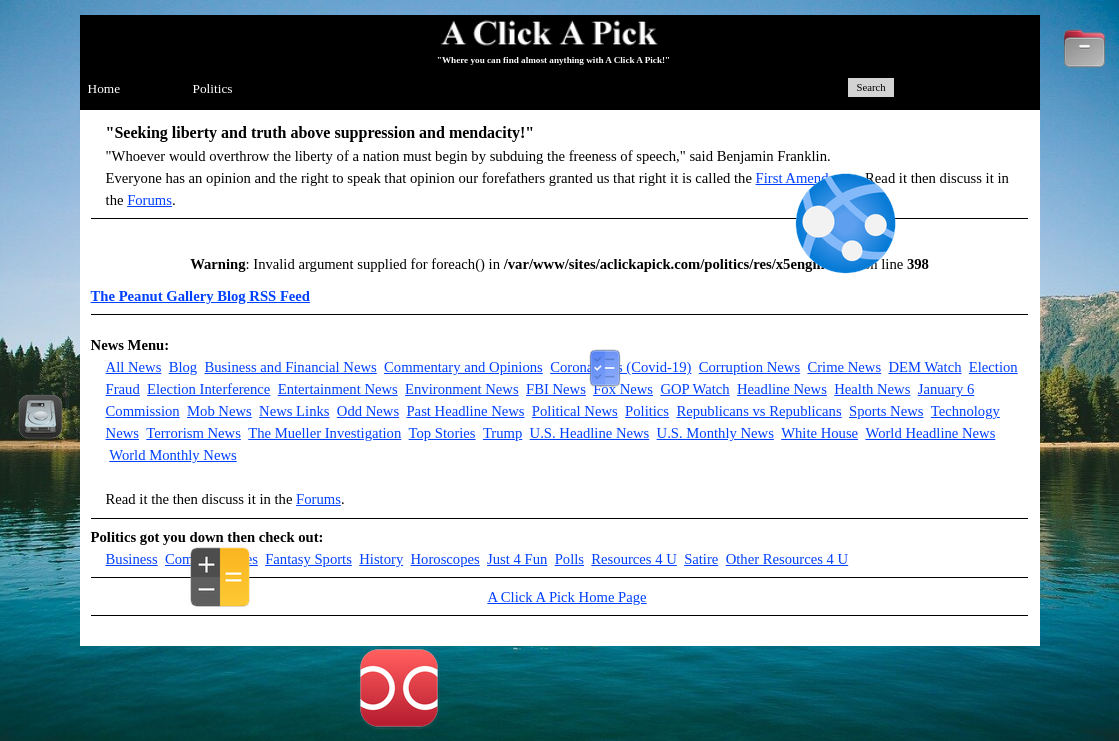  Describe the element at coordinates (220, 577) in the screenshot. I see `open the calculator app` at that location.